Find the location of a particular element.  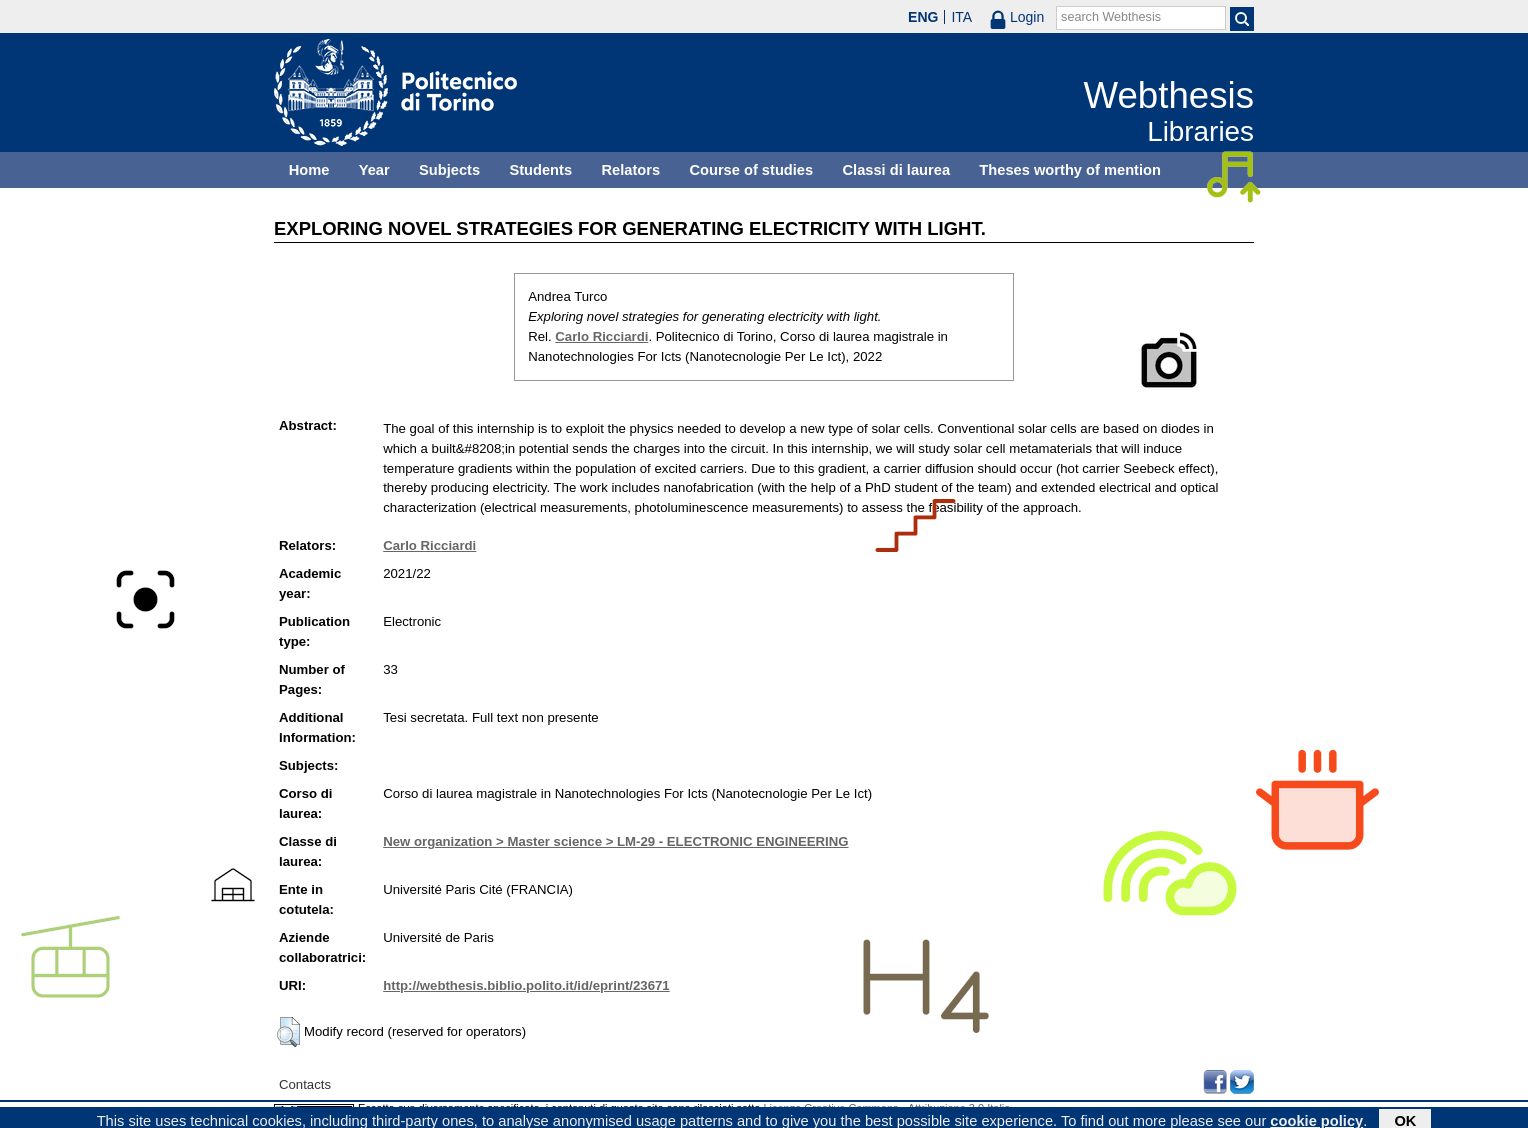

weather forecast showing partly cloudy with rainbow is located at coordinates (1170, 871).